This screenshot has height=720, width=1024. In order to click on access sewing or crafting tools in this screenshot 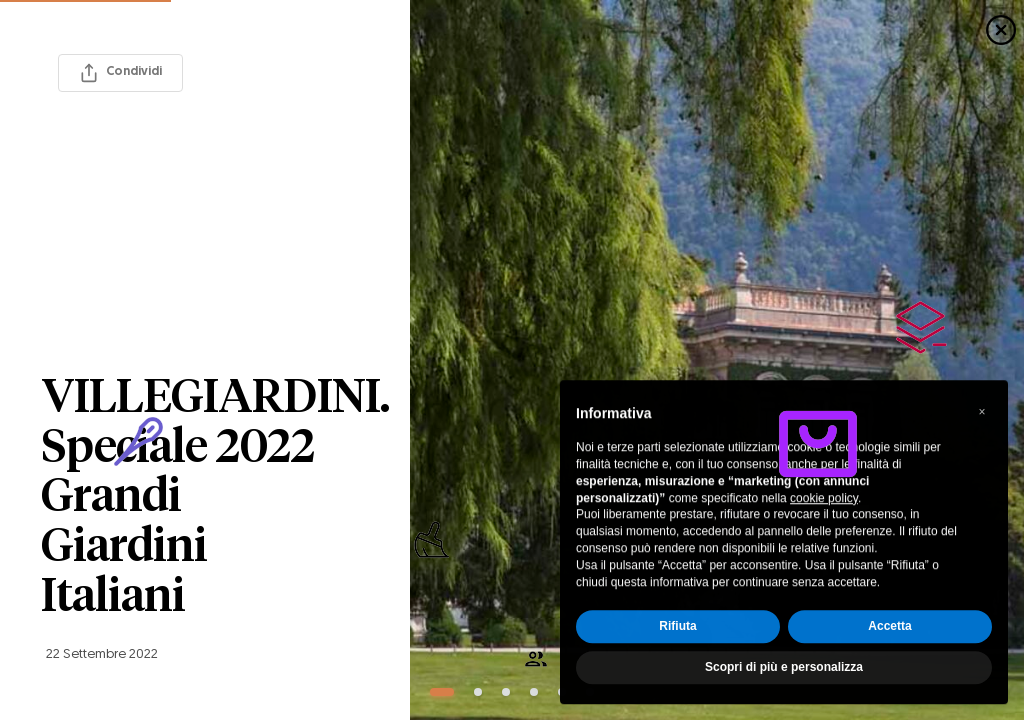, I will do `click(138, 441)`.